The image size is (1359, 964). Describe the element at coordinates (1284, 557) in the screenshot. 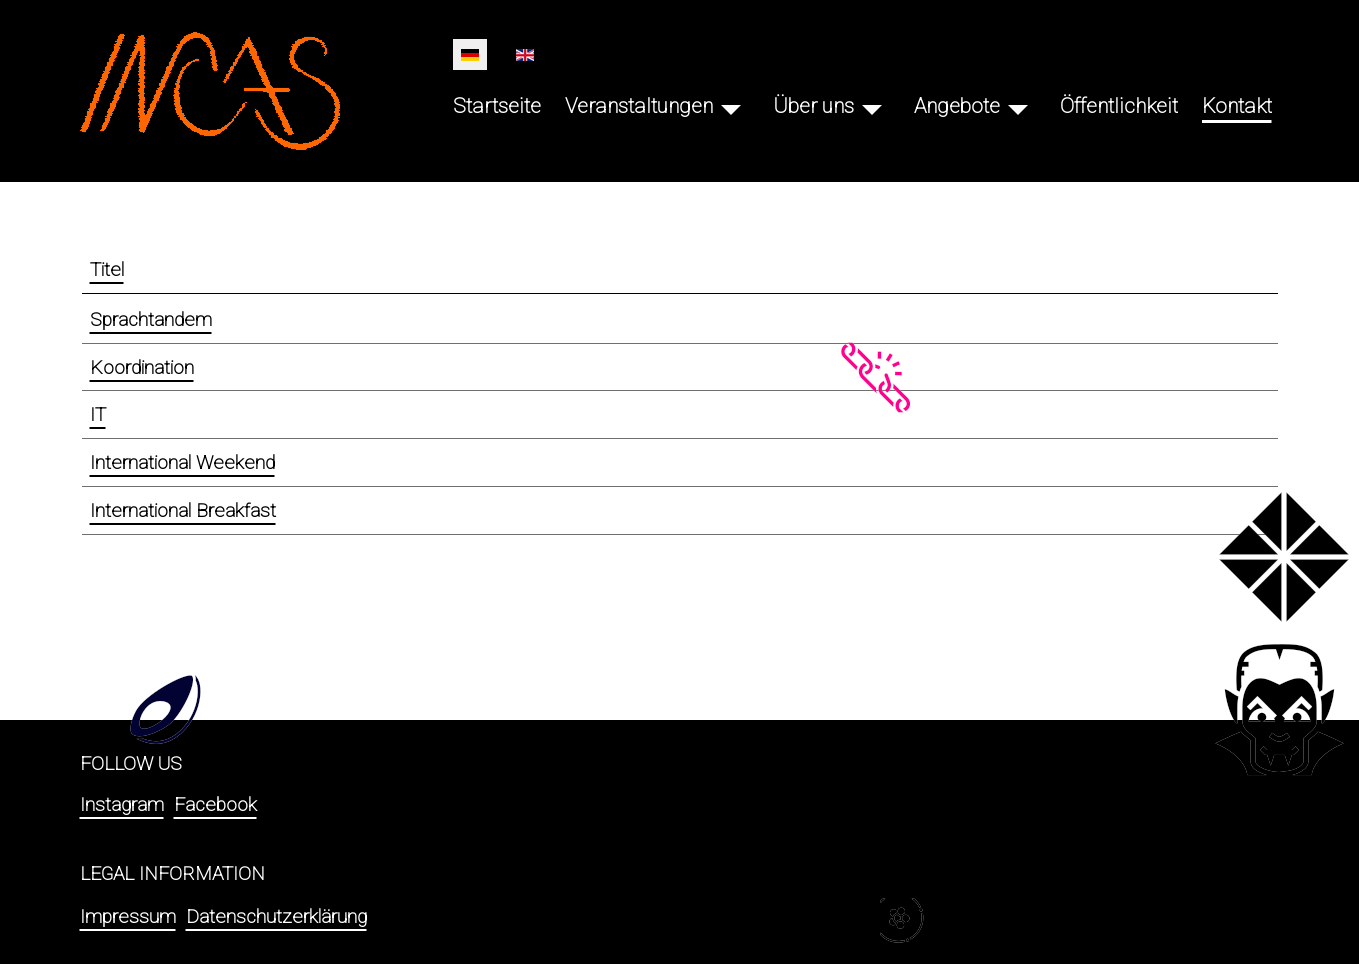

I see `toggle grid or quadrant view` at that location.